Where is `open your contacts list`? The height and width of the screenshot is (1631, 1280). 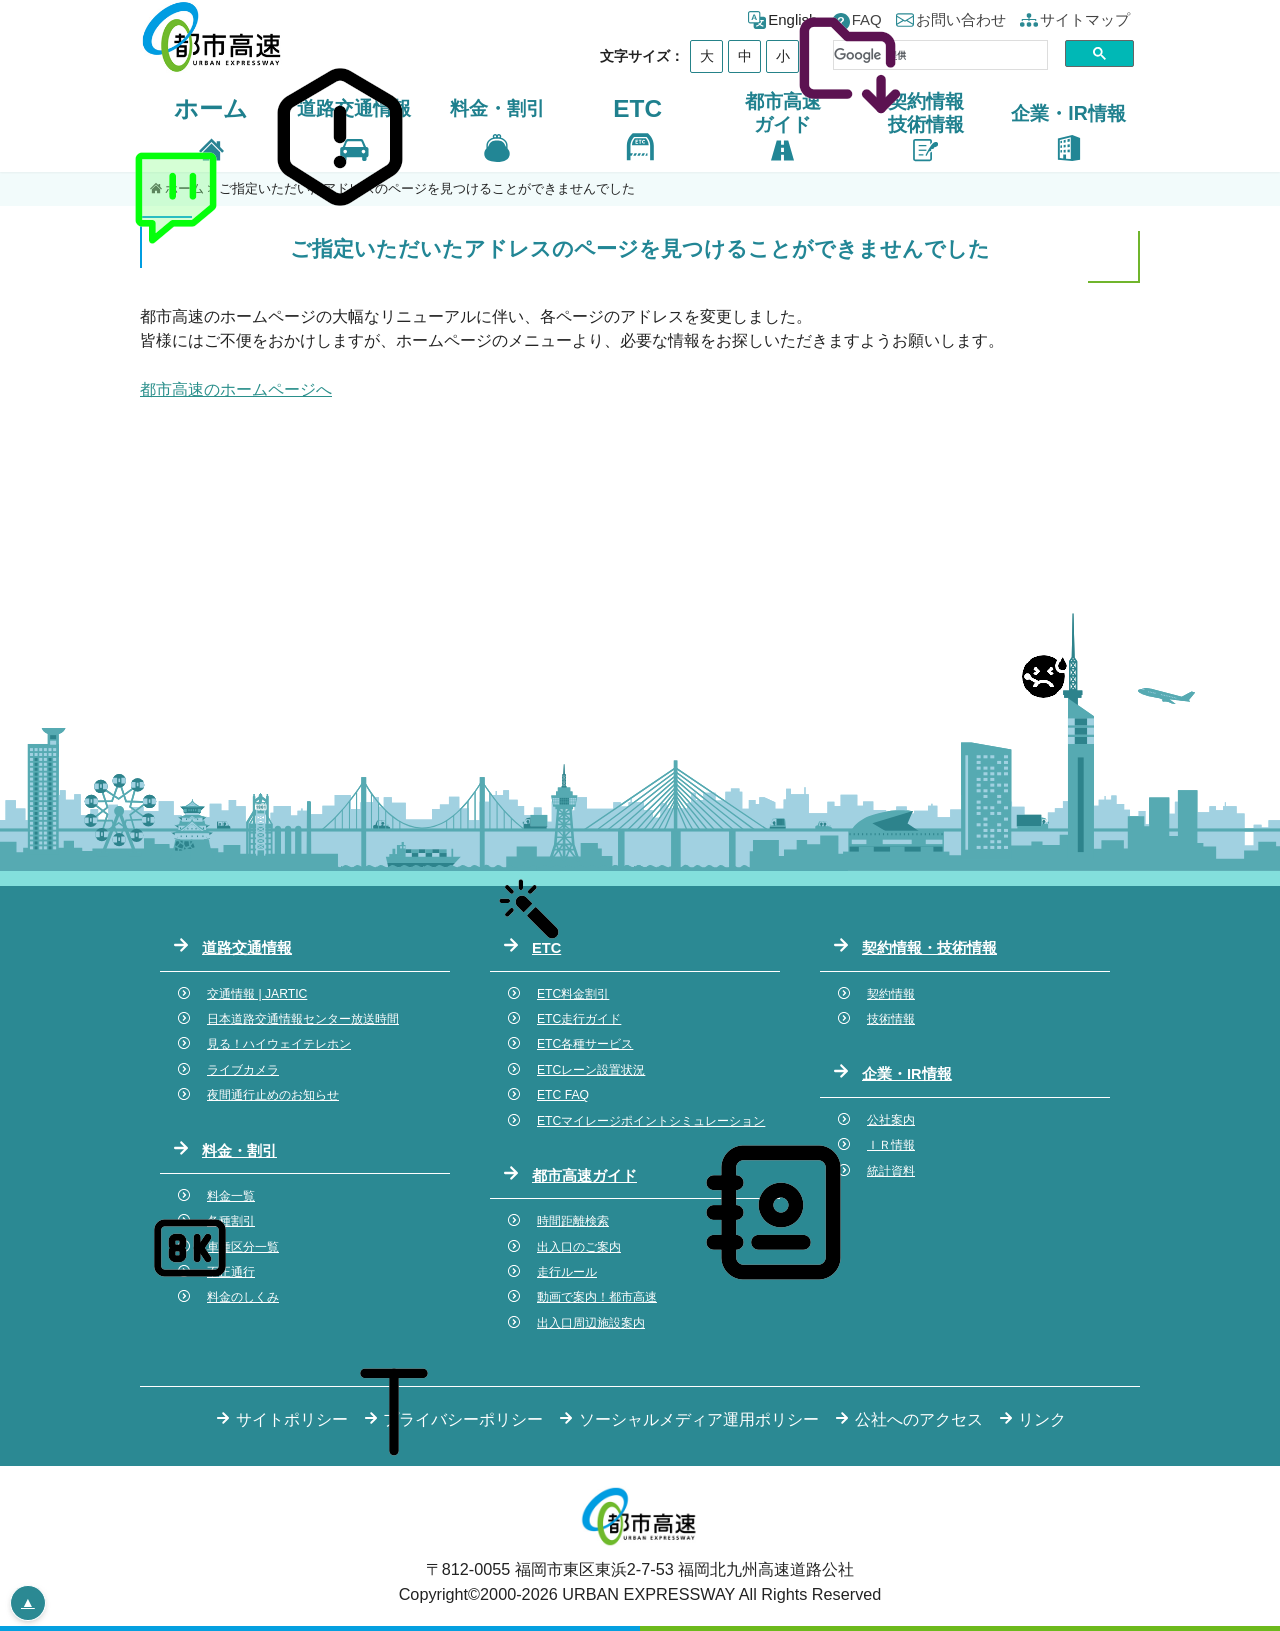
open your contacts list is located at coordinates (773, 1212).